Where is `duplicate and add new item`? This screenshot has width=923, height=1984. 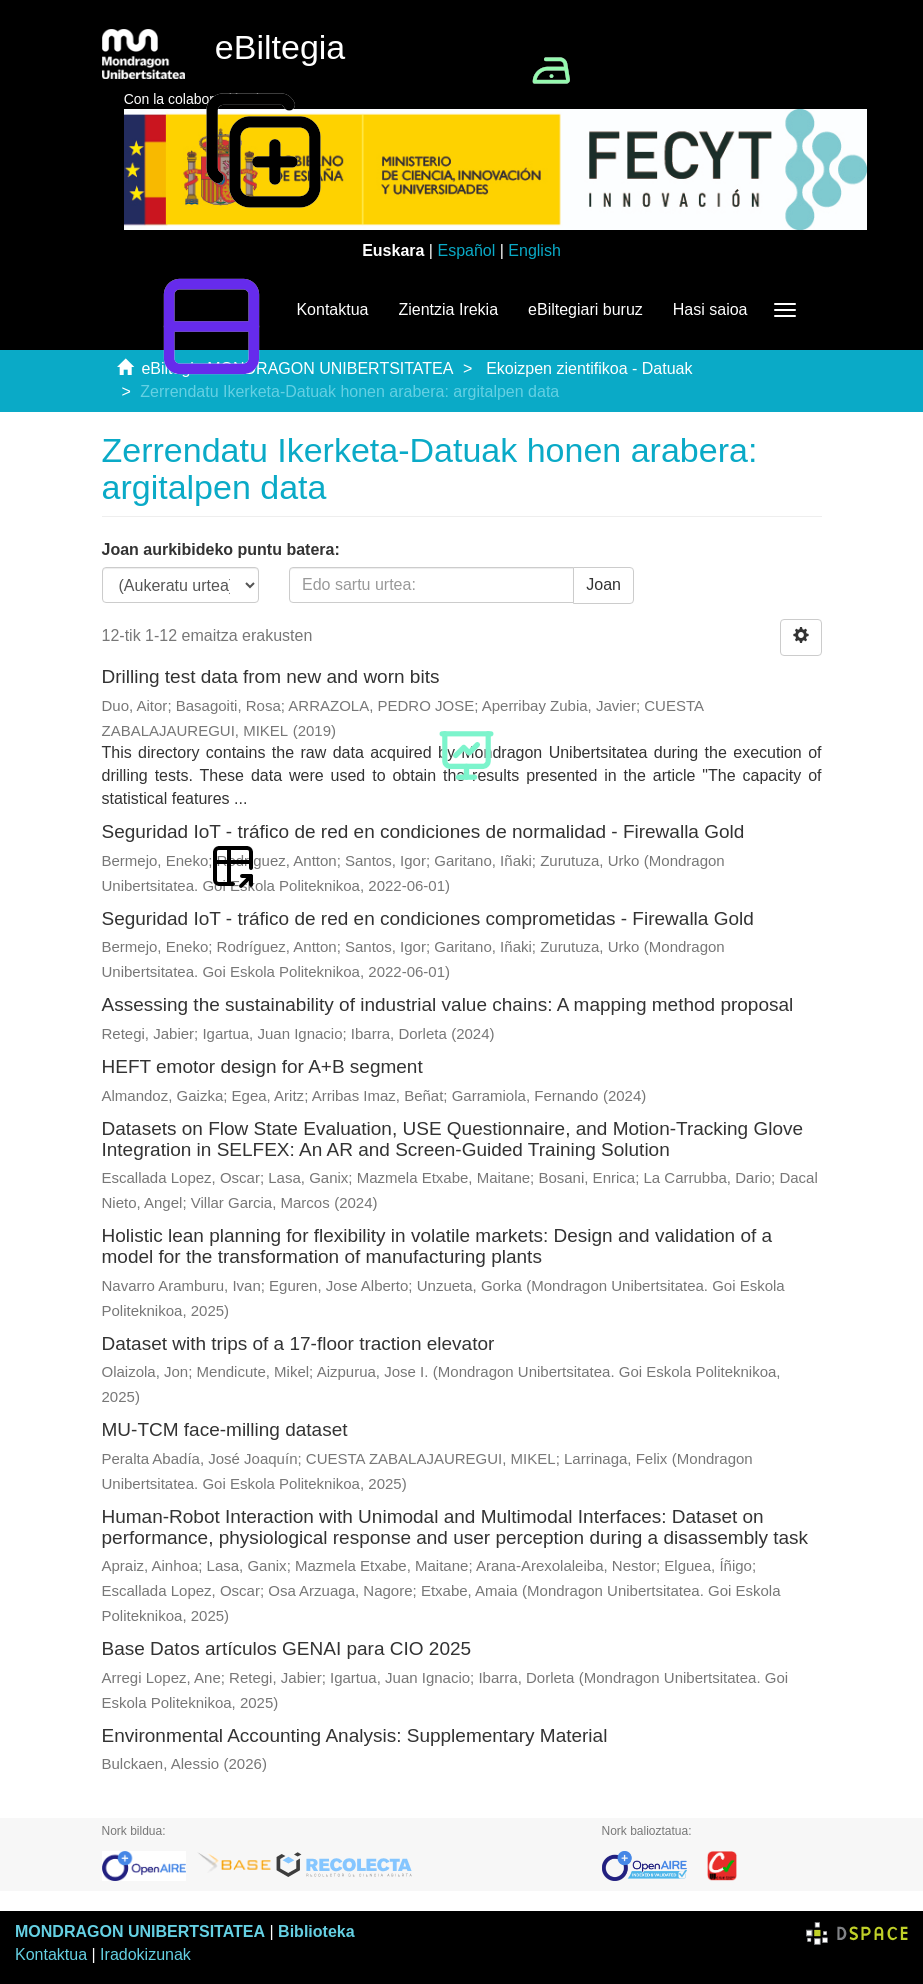 duplicate and add new item is located at coordinates (263, 150).